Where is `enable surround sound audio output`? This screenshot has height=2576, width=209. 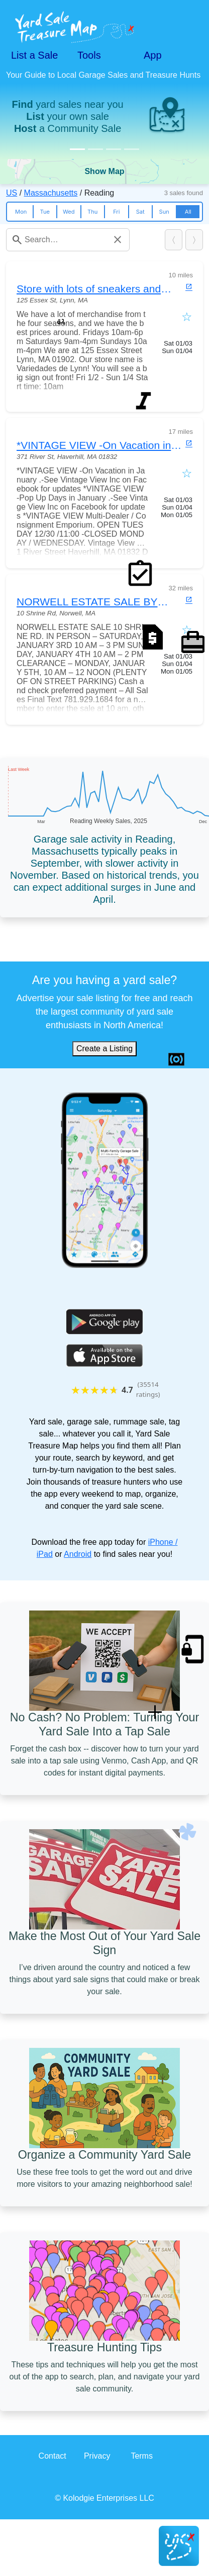
enable surround sound audio output is located at coordinates (176, 1059).